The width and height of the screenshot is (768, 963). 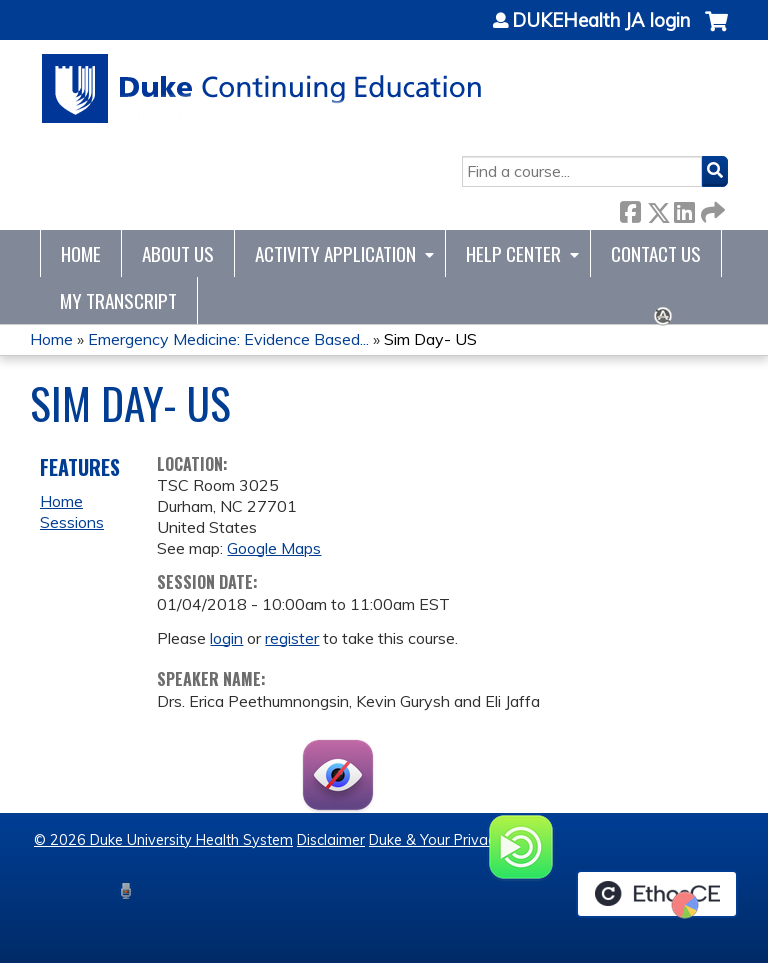 What do you see at coordinates (663, 316) in the screenshot?
I see `open the software updater application` at bounding box center [663, 316].